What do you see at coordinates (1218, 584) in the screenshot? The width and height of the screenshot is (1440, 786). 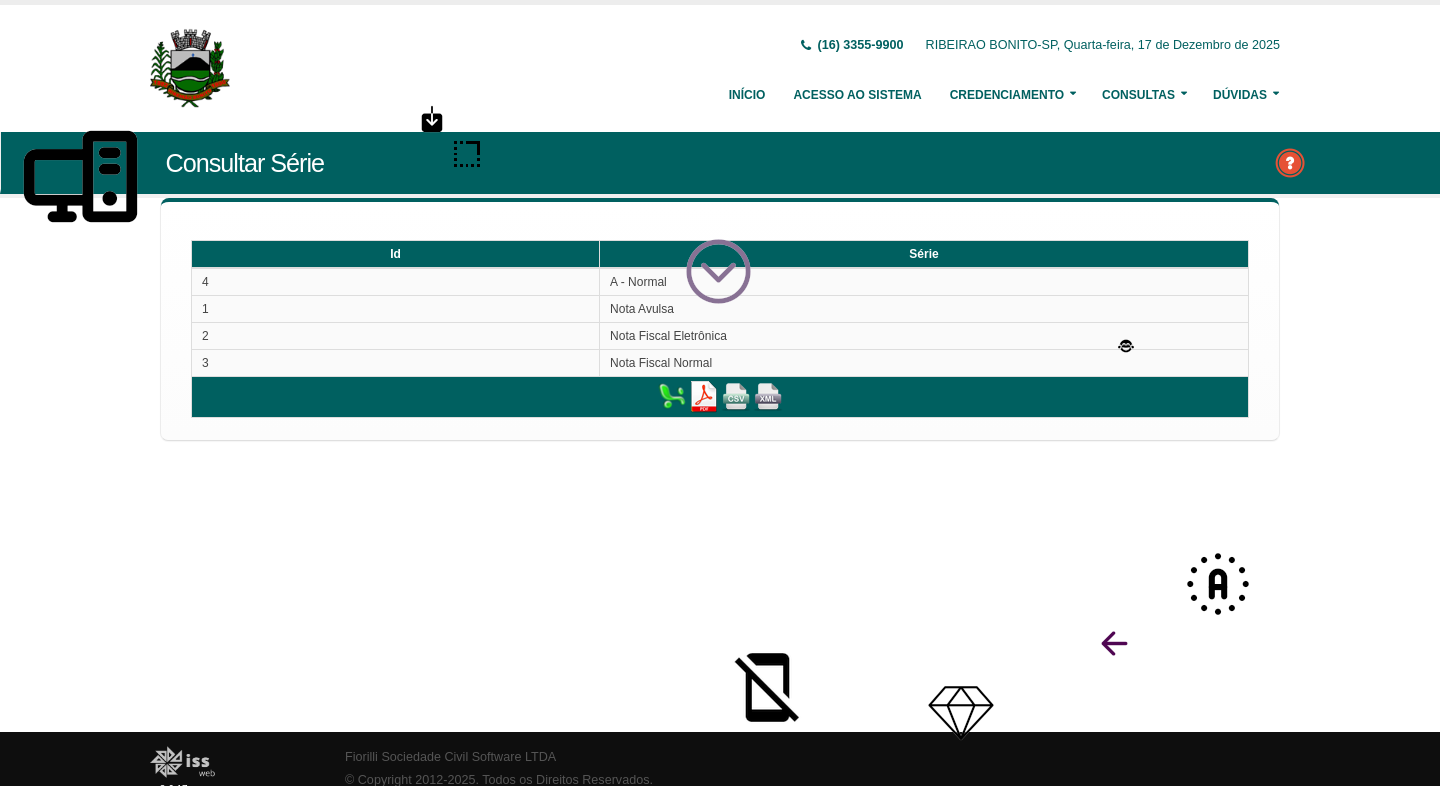 I see `indicates a draft or pending item labeled "A"` at bounding box center [1218, 584].